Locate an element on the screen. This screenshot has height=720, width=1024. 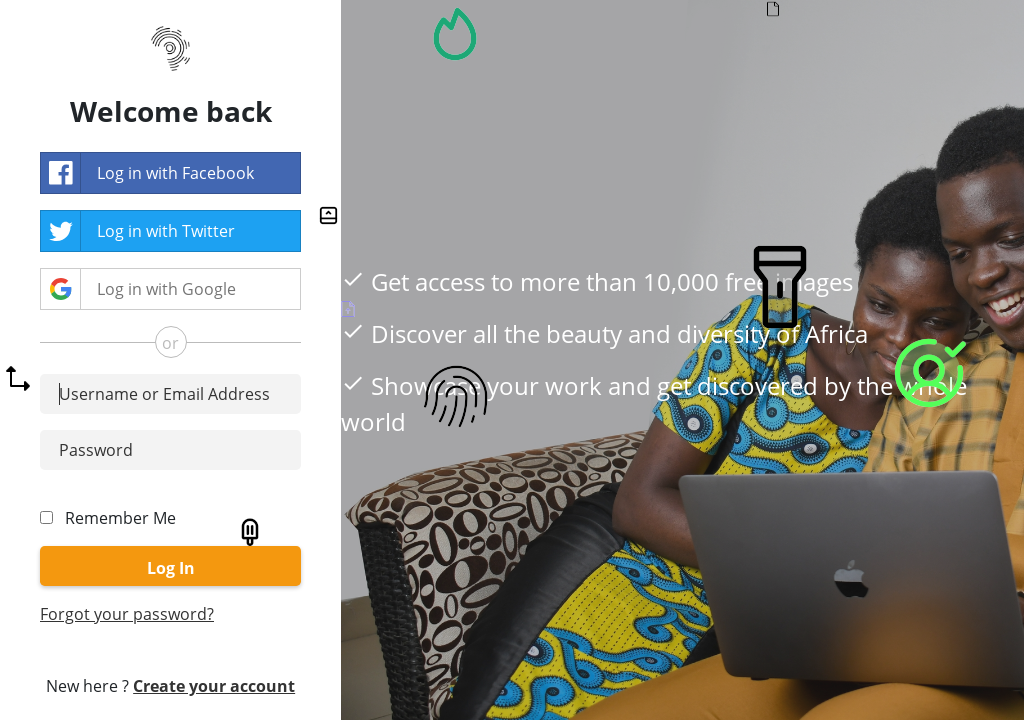
indicates frozen treats or ice cream category is located at coordinates (250, 532).